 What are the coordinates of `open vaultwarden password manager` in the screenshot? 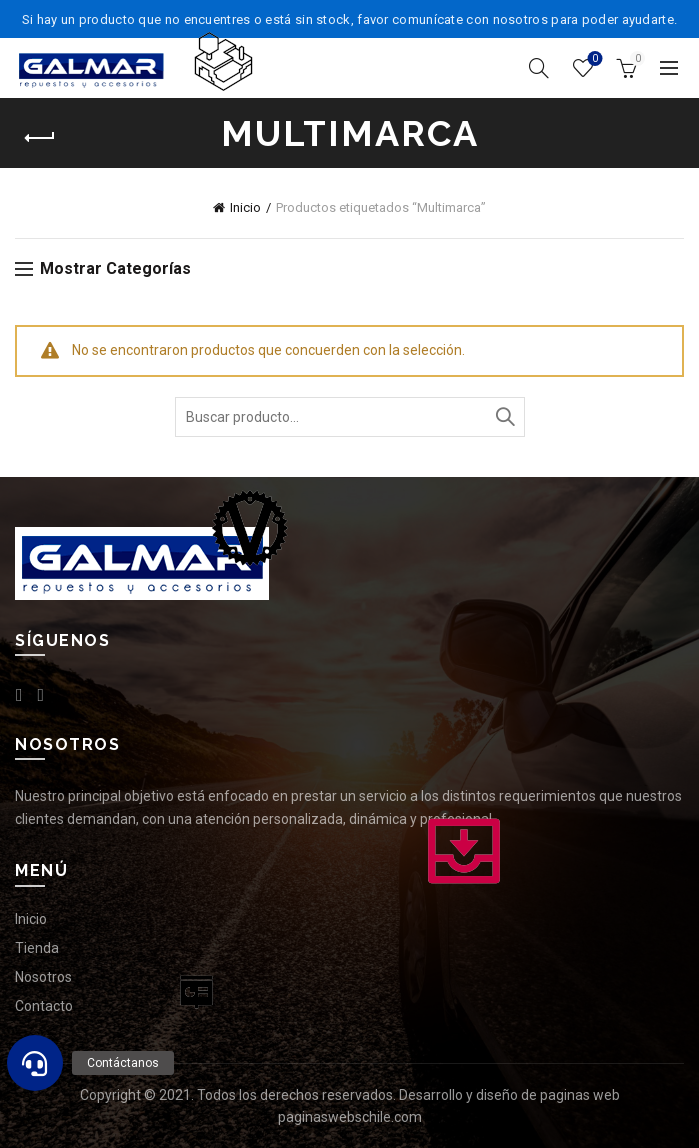 It's located at (250, 528).